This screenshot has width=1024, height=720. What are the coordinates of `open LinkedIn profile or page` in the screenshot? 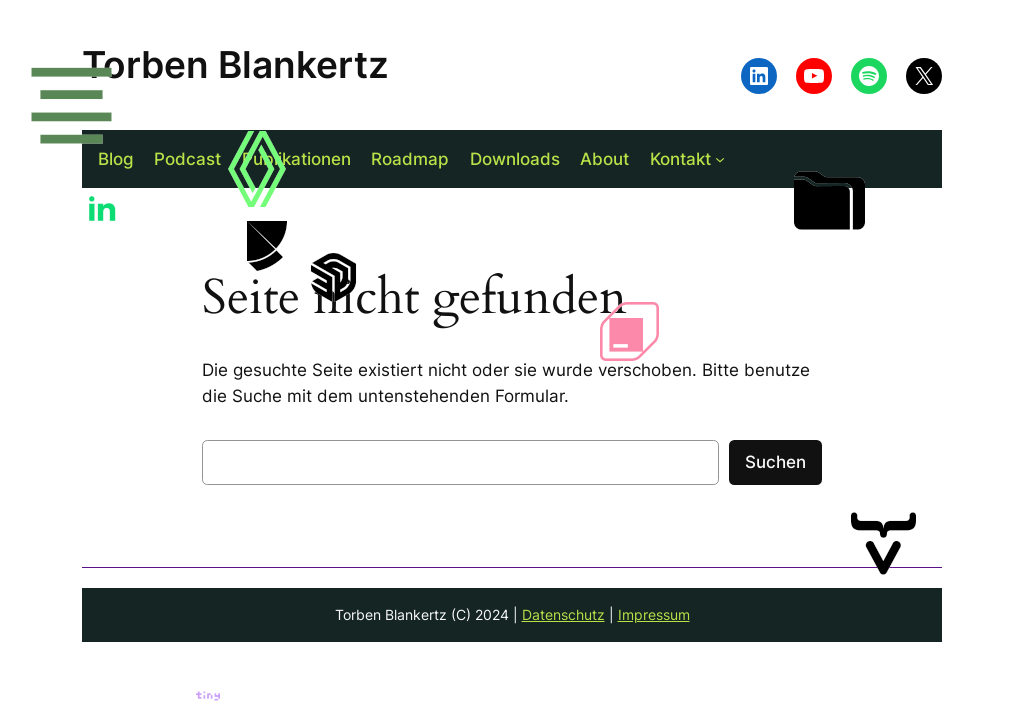 It's located at (101, 208).